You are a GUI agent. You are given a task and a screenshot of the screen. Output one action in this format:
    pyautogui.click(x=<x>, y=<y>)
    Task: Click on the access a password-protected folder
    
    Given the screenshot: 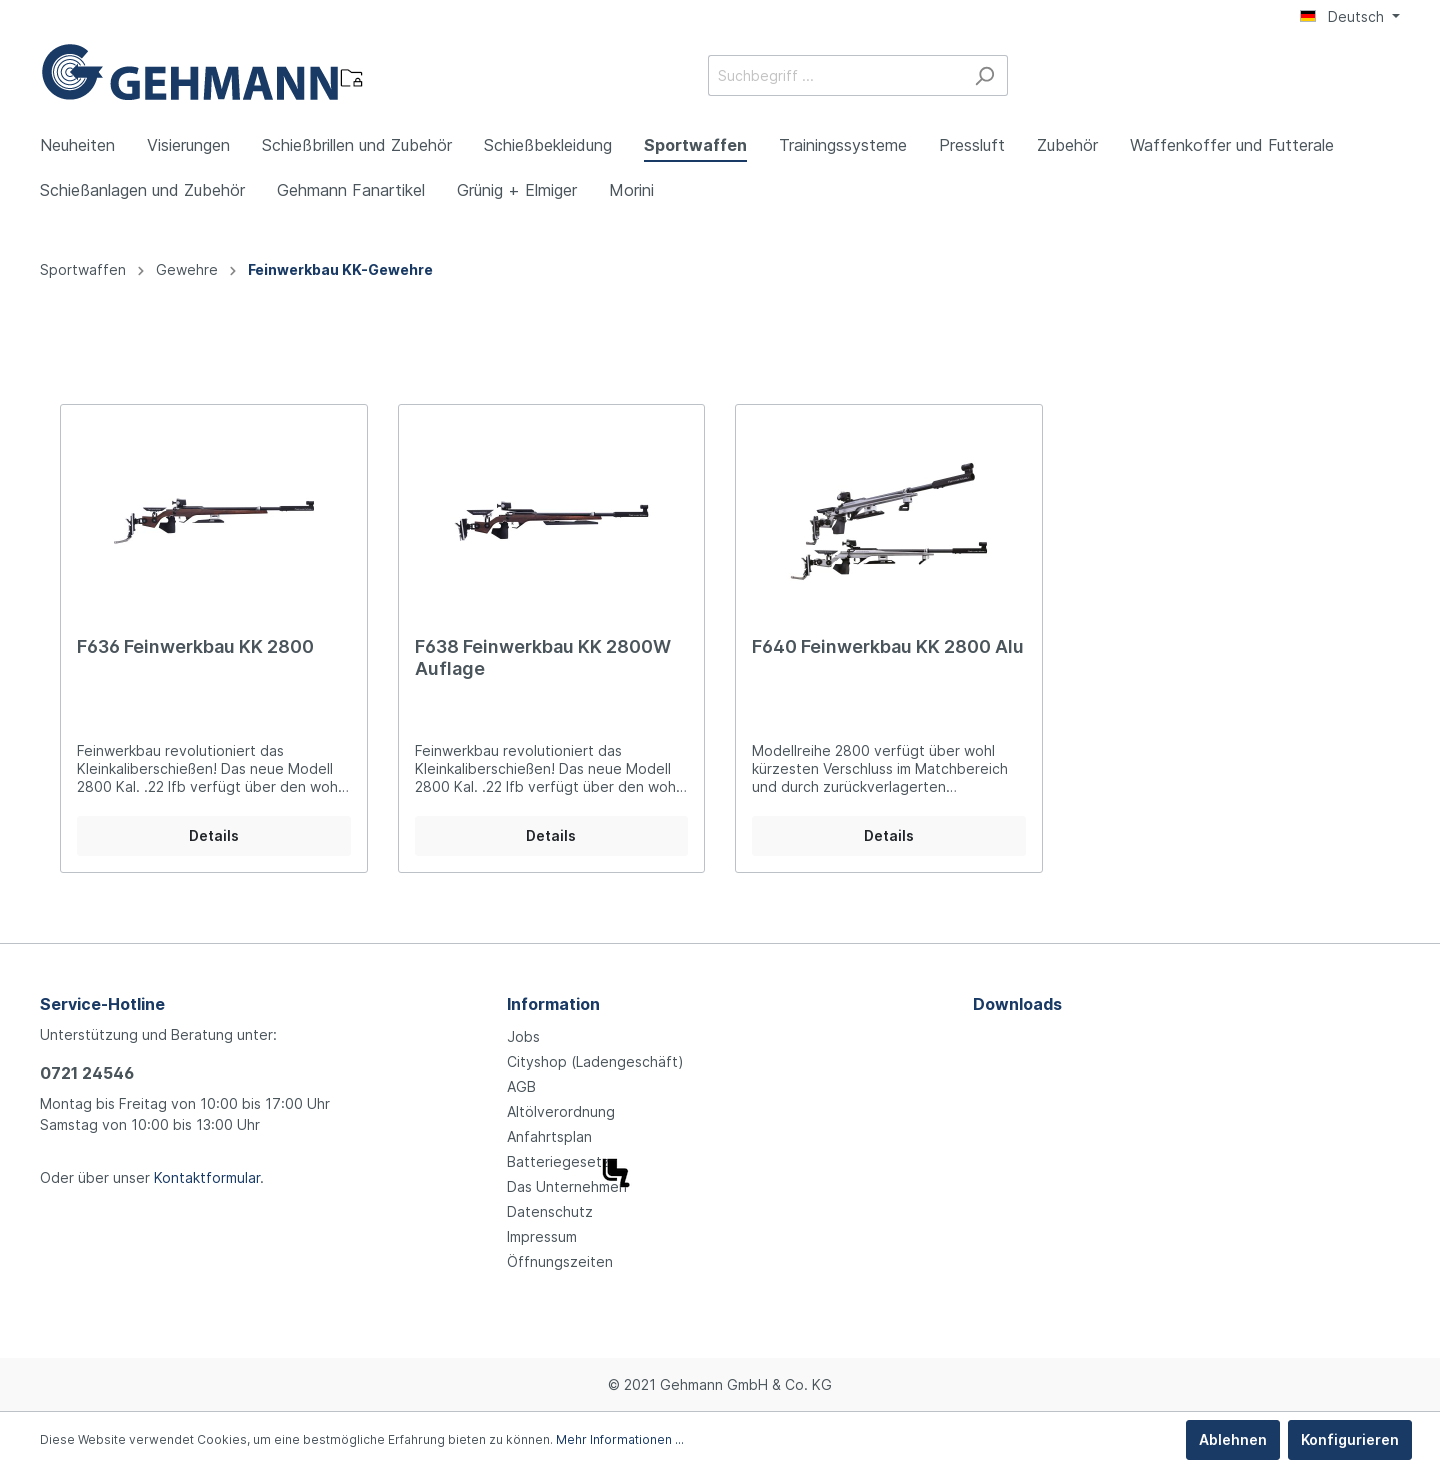 What is the action you would take?
    pyautogui.click(x=351, y=77)
    